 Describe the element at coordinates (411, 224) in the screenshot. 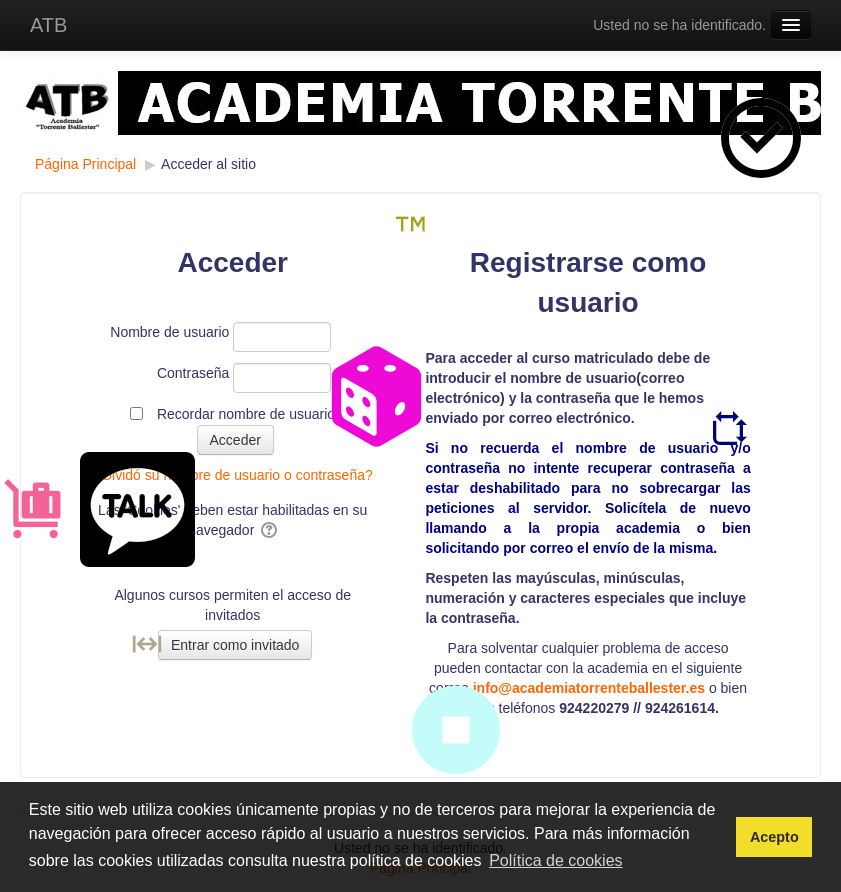

I see `indicates trademarked content or branding` at that location.